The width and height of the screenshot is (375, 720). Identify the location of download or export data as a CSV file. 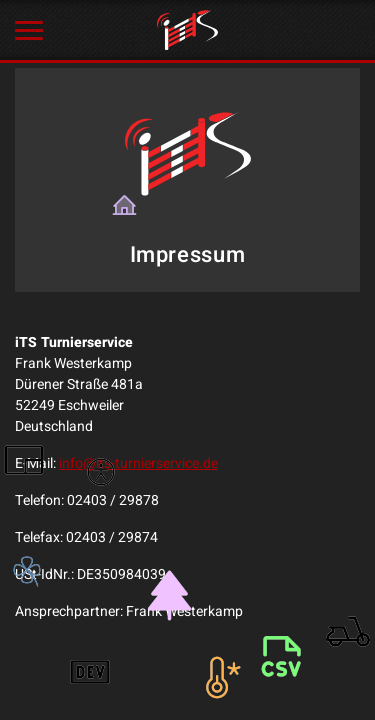
(282, 658).